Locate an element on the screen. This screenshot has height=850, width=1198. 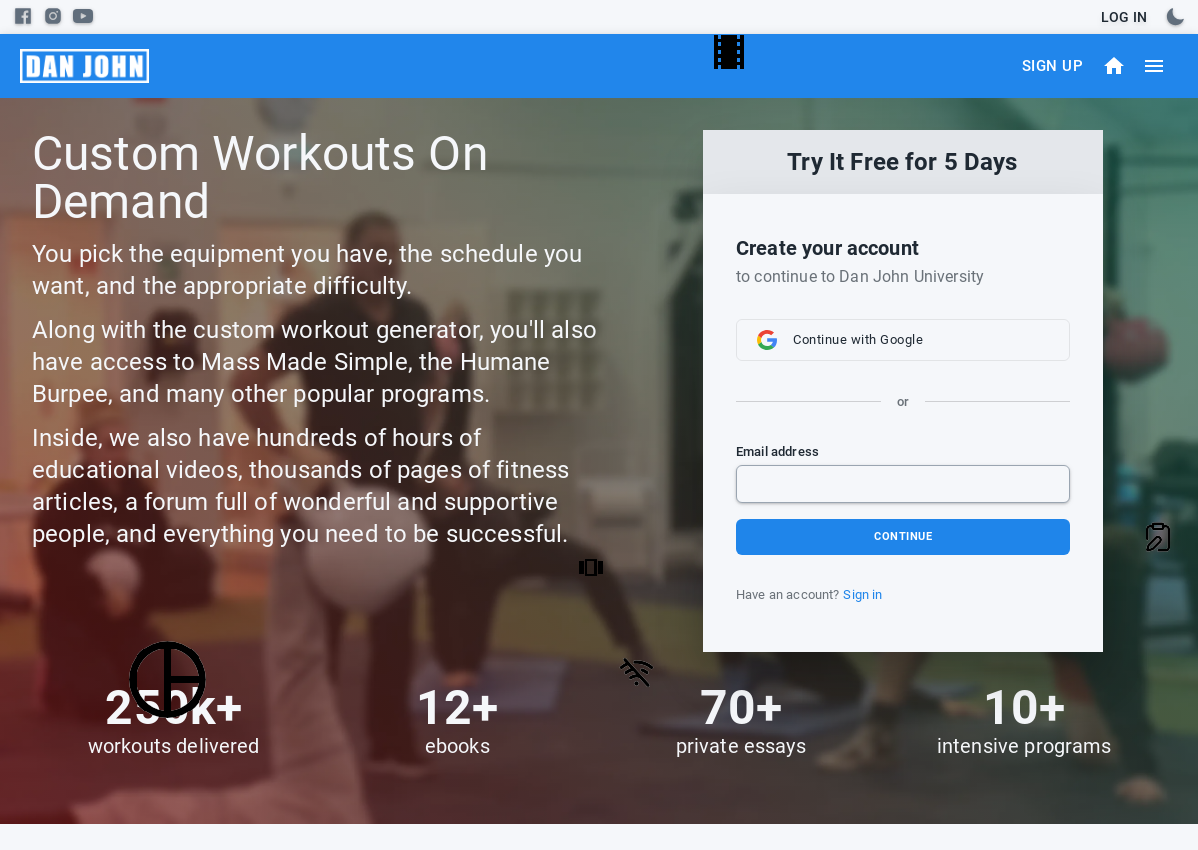
edit clipboard contents is located at coordinates (1158, 537).